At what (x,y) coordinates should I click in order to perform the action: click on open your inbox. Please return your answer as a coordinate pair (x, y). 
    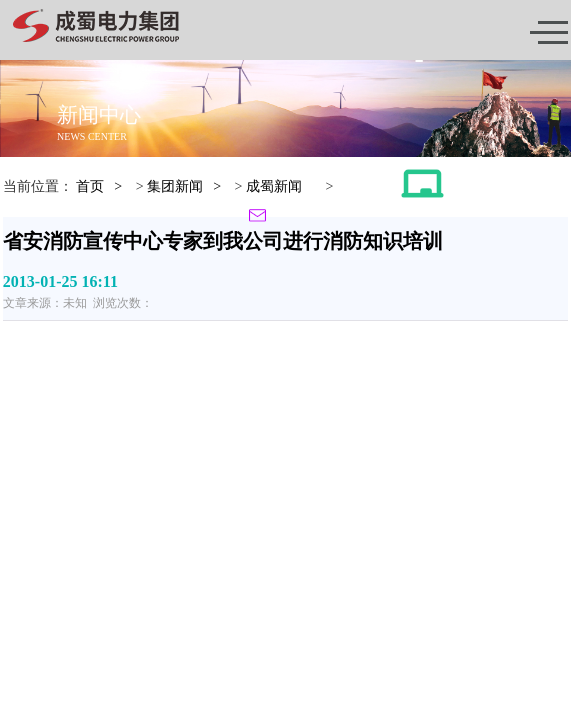
    Looking at the image, I should click on (257, 215).